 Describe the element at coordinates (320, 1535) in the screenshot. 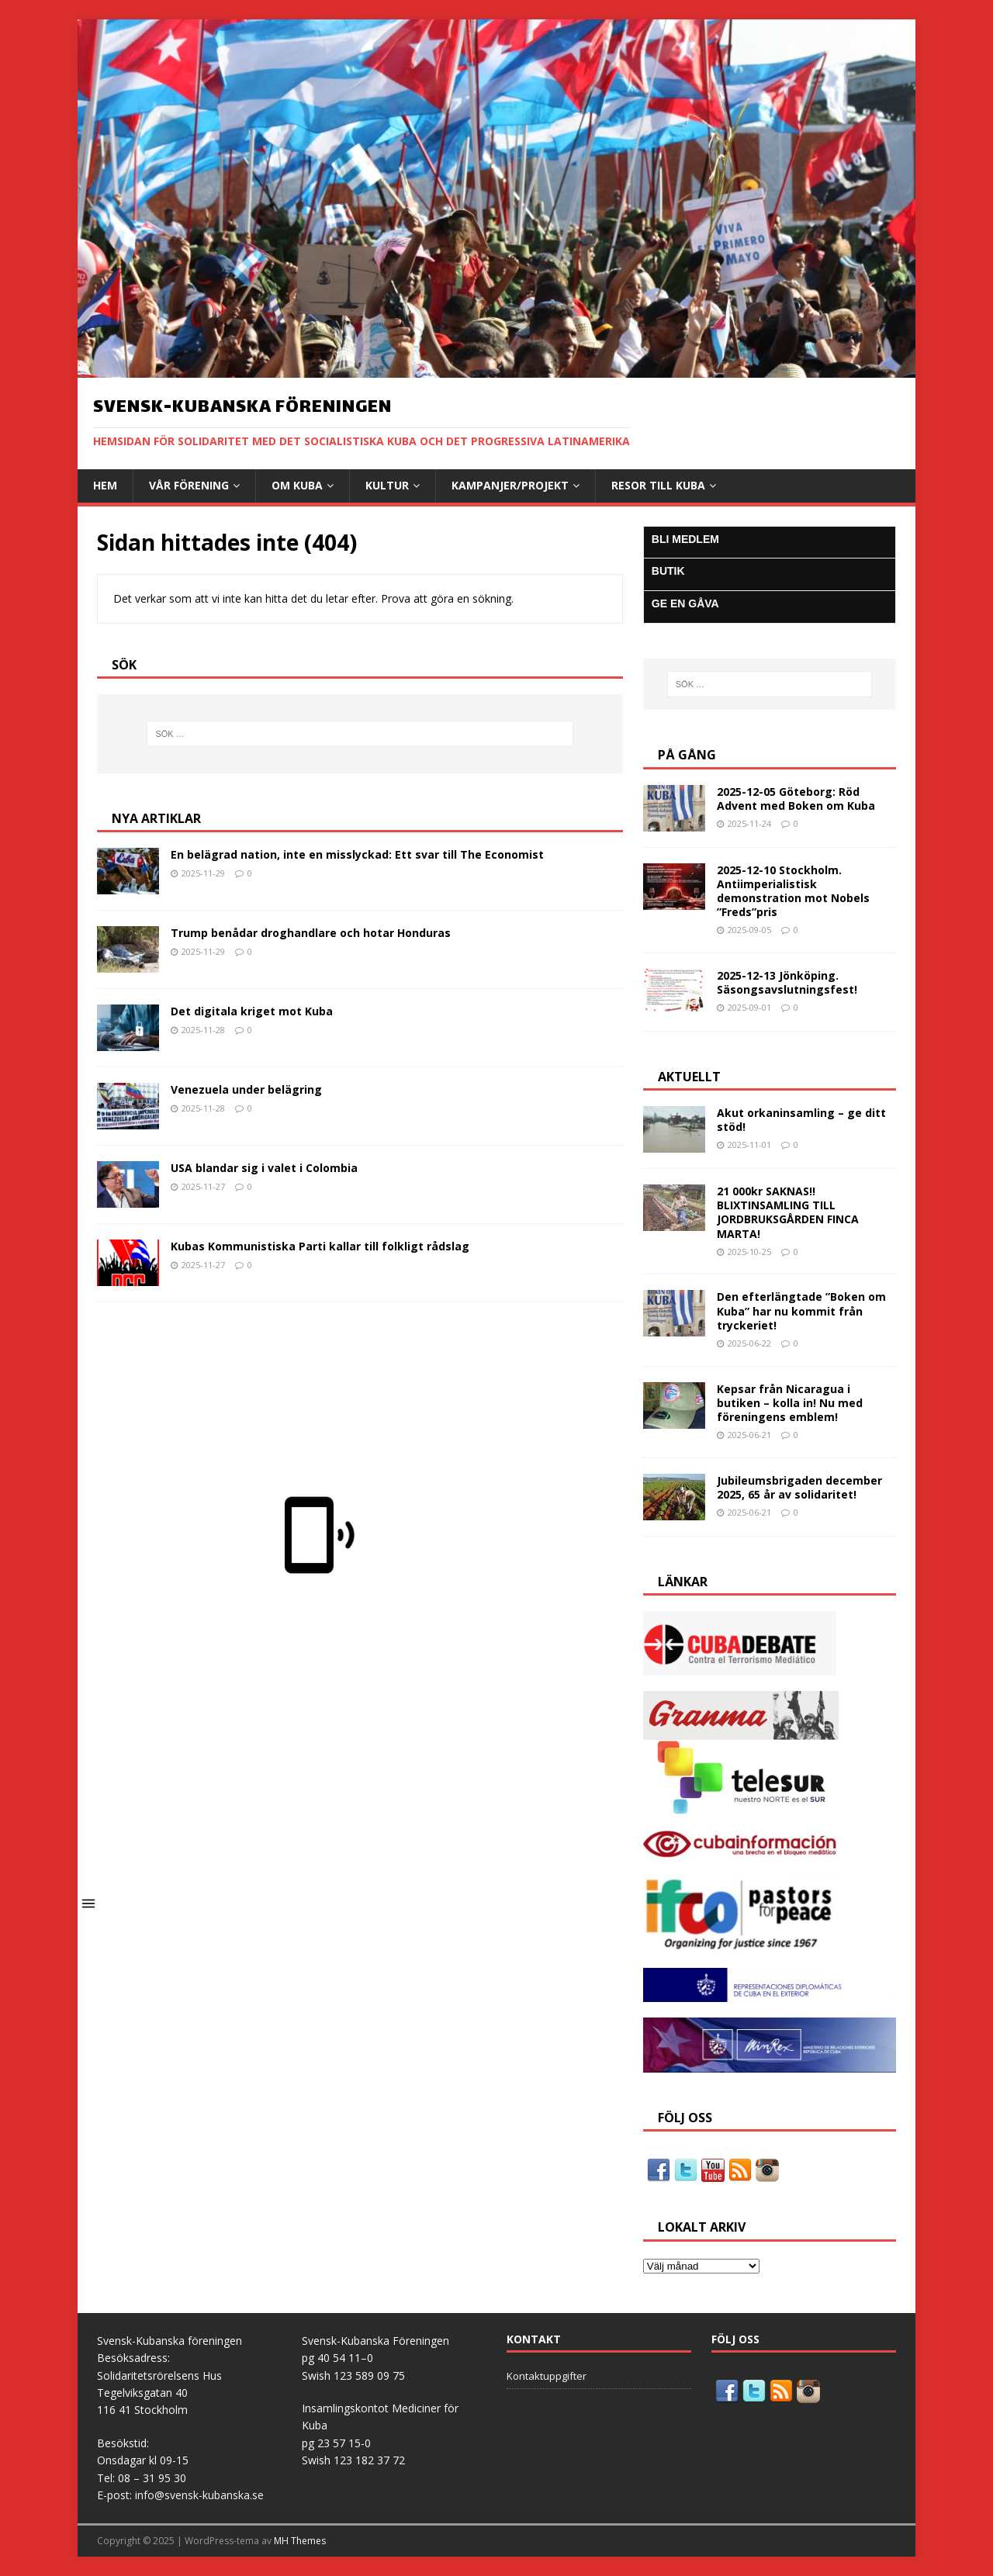

I see `incoming call or notification on connected device` at that location.